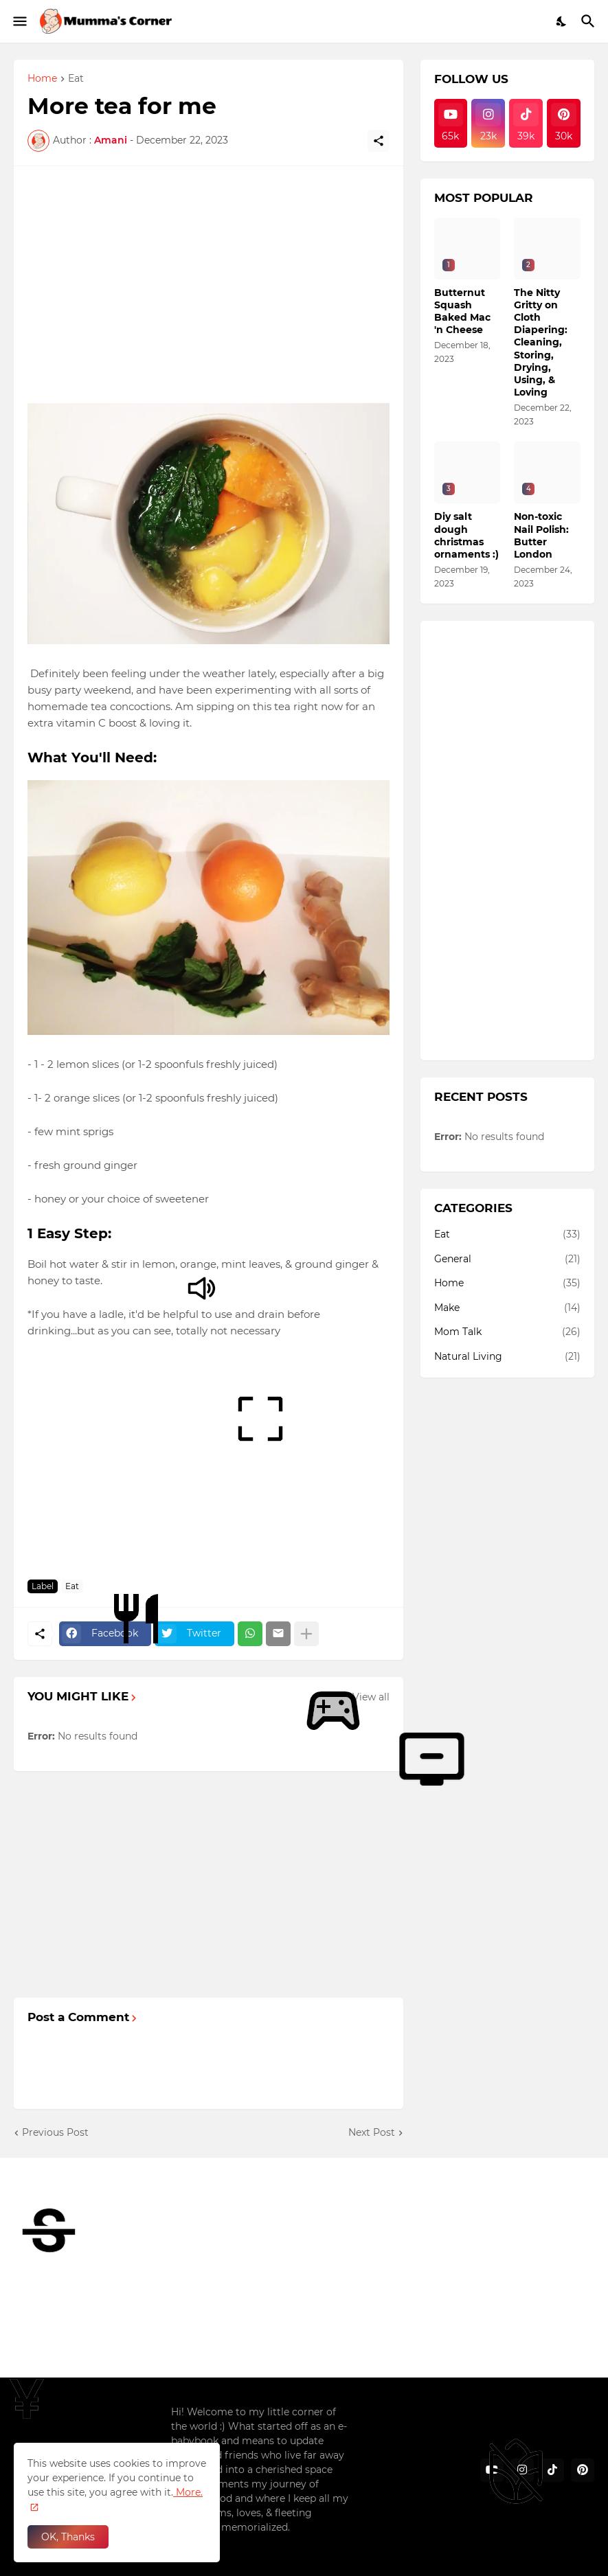 This screenshot has width=608, height=2576. Describe the element at coordinates (431, 1759) in the screenshot. I see `remove video from watch queue` at that location.